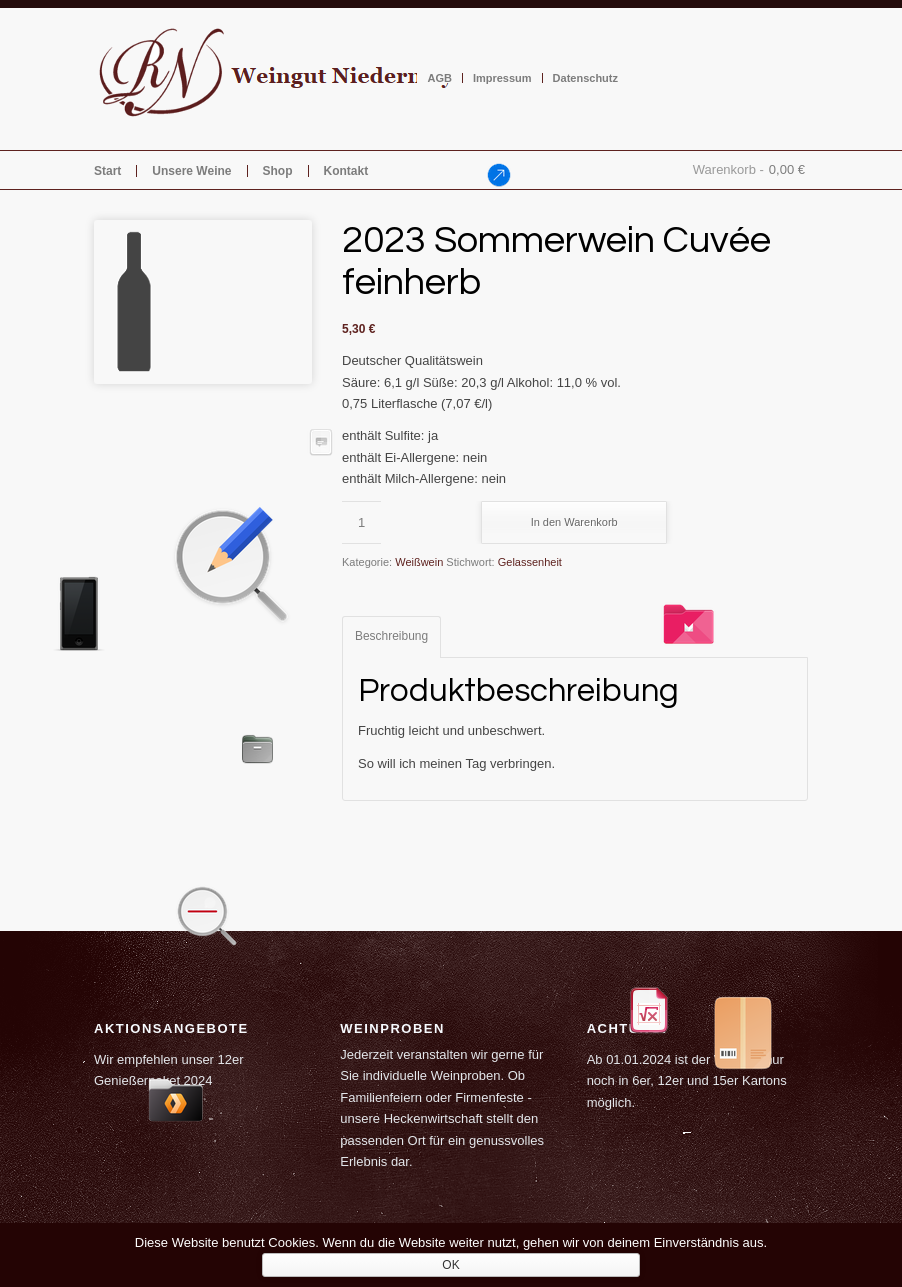 Image resolution: width=902 pixels, height=1287 pixels. What do you see at coordinates (743, 1033) in the screenshot?
I see `open a compressed archive file` at bounding box center [743, 1033].